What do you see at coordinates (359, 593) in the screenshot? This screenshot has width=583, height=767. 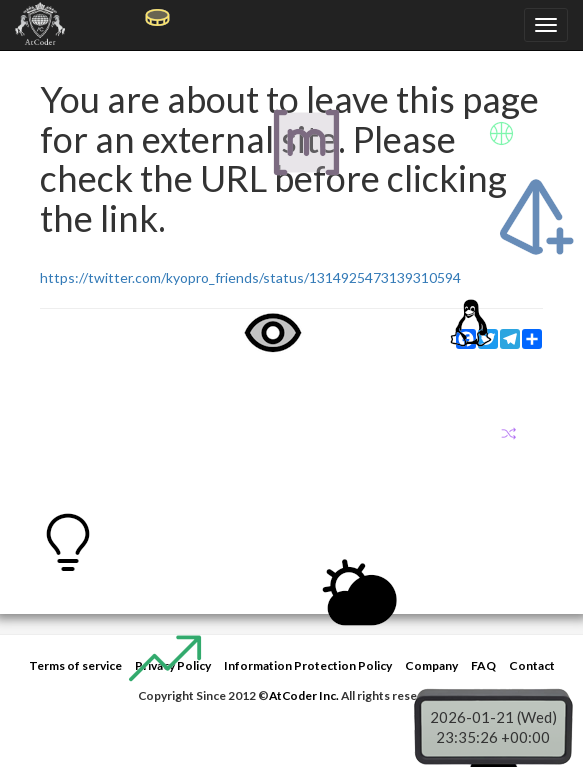 I see `view current weather conditions` at bounding box center [359, 593].